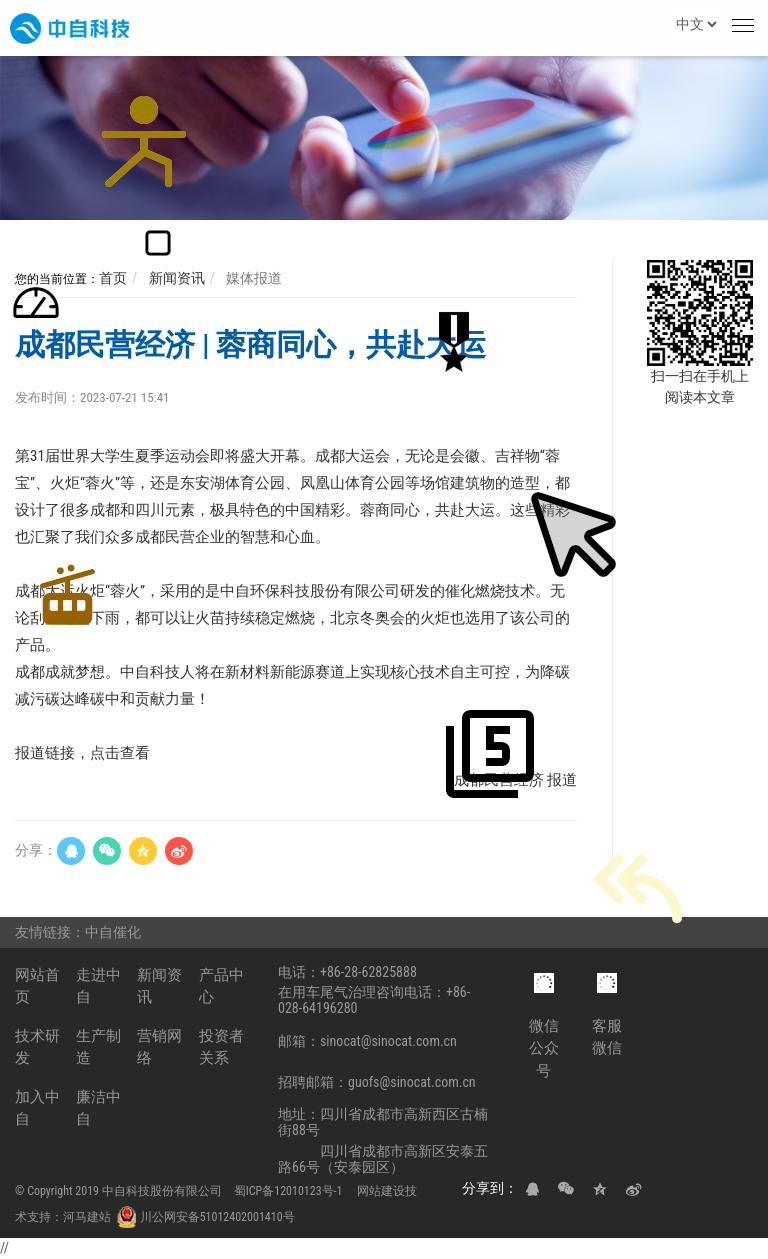 Image resolution: width=768 pixels, height=1259 pixels. Describe the element at coordinates (144, 145) in the screenshot. I see `access tai chi or meditation exercises` at that location.